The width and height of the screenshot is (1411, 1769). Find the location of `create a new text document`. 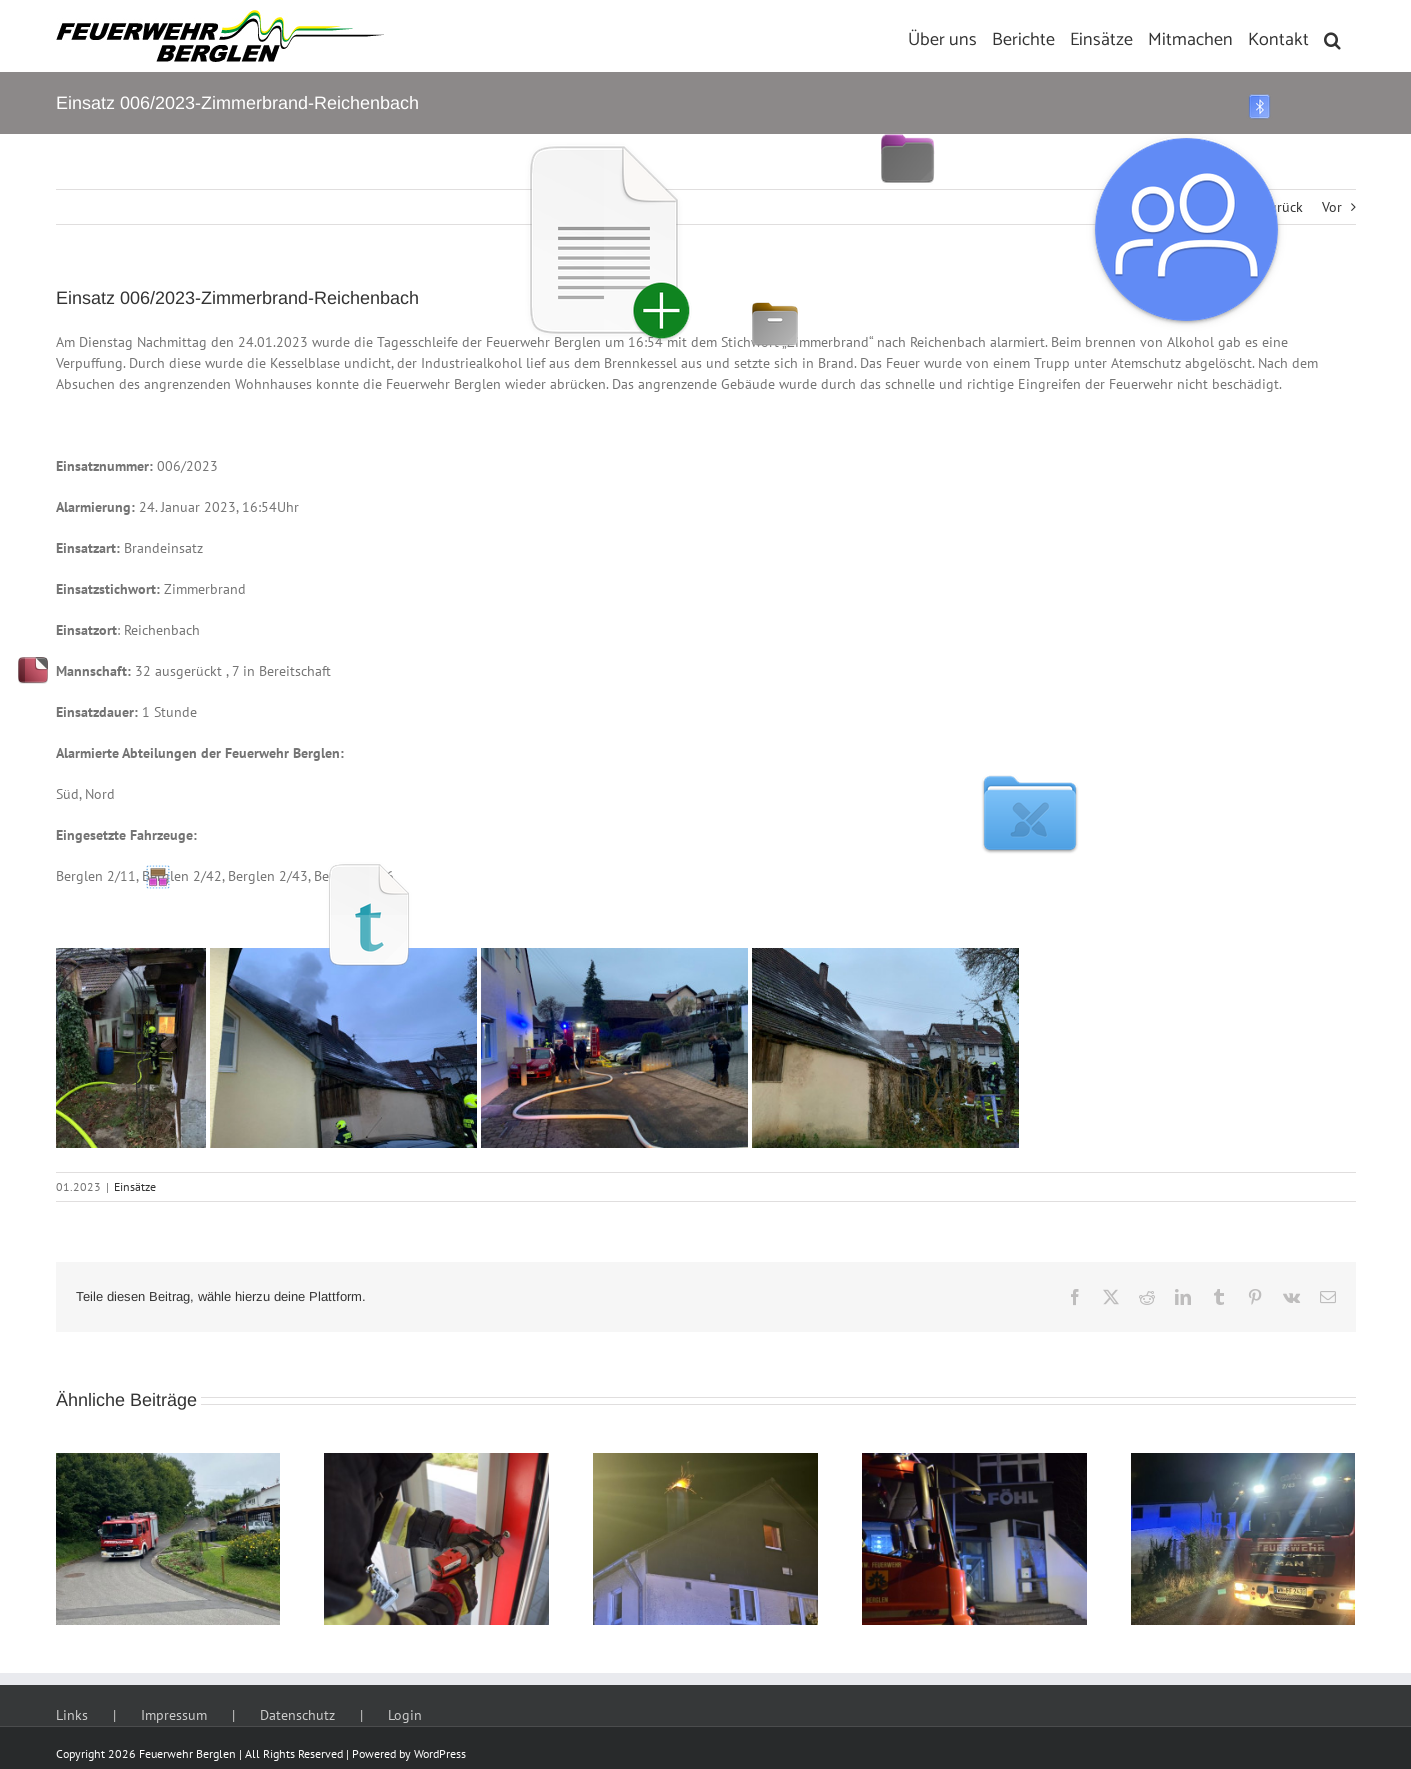

create a new text document is located at coordinates (604, 240).